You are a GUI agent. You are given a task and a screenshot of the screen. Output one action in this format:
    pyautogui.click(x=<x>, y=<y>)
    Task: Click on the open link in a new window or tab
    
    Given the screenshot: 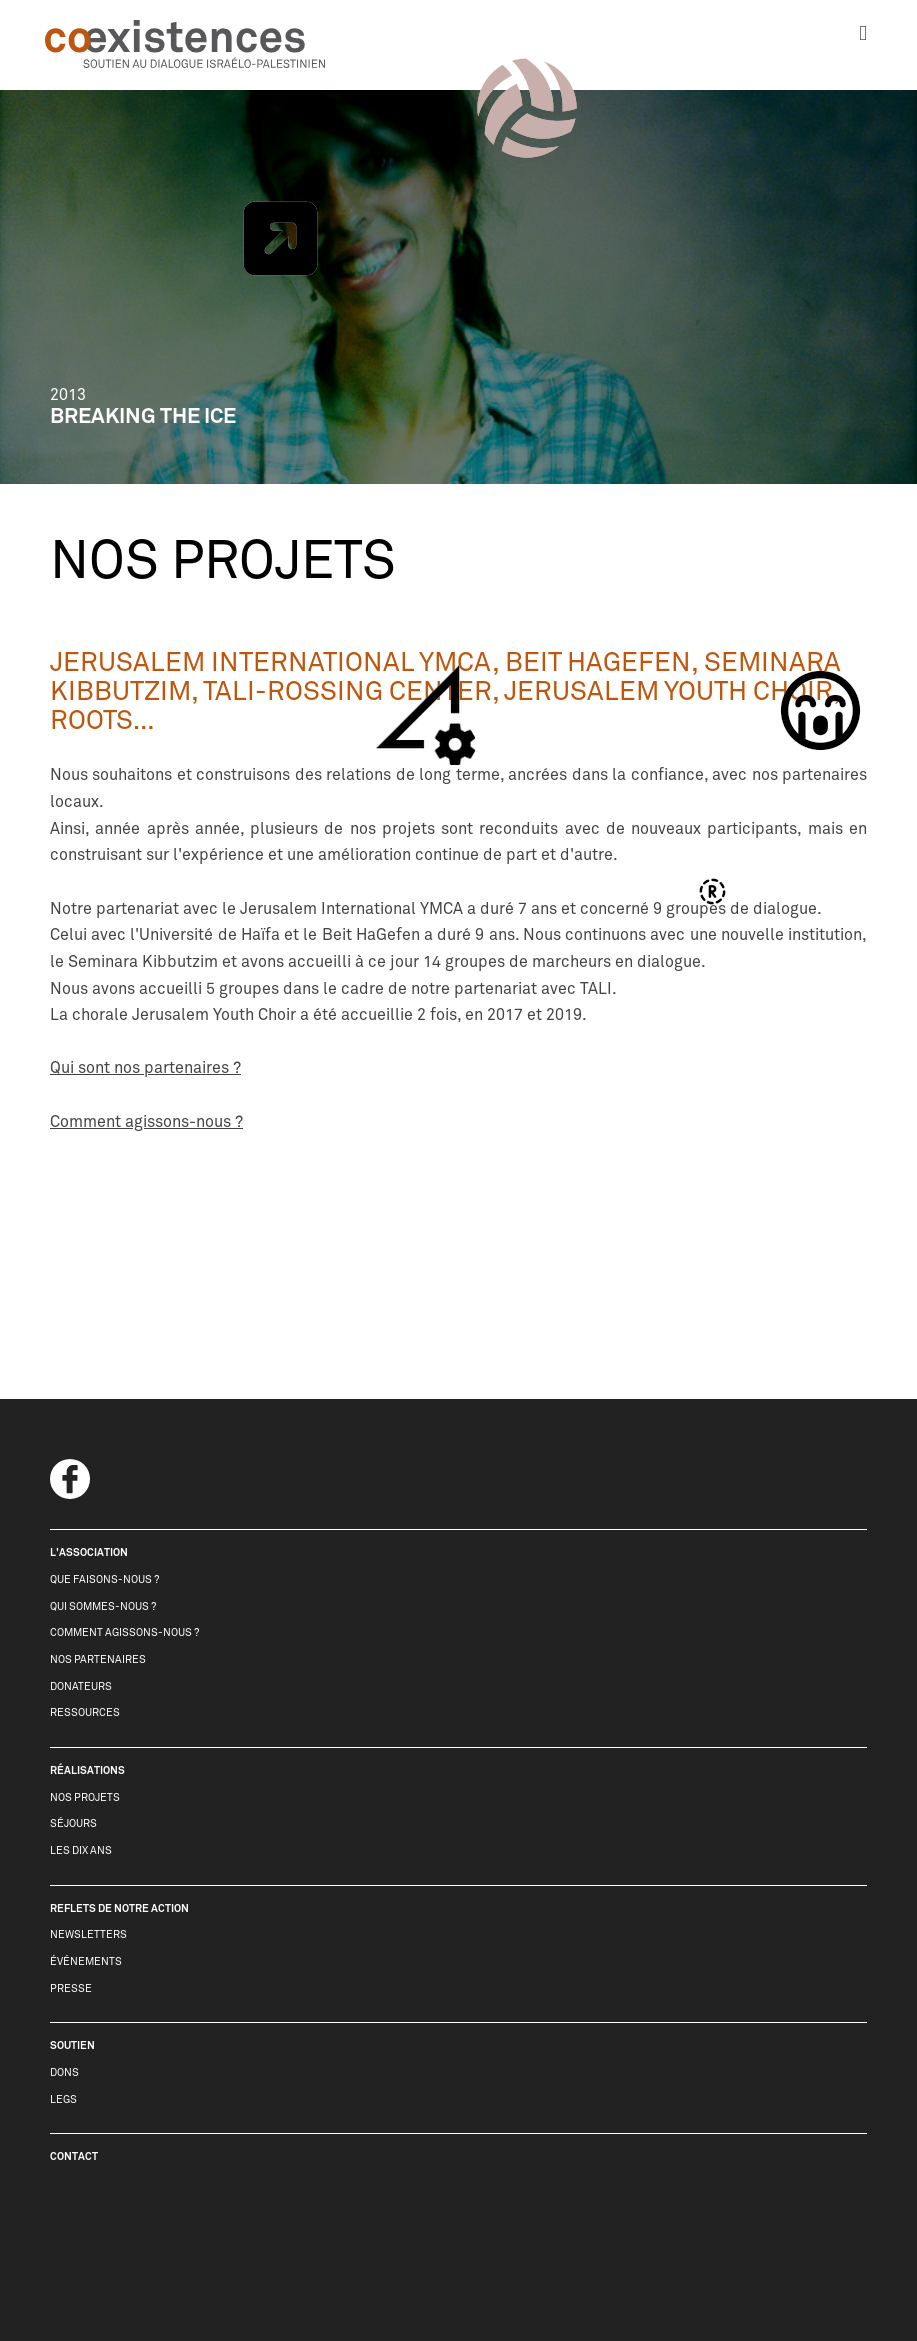 What is the action you would take?
    pyautogui.click(x=280, y=238)
    